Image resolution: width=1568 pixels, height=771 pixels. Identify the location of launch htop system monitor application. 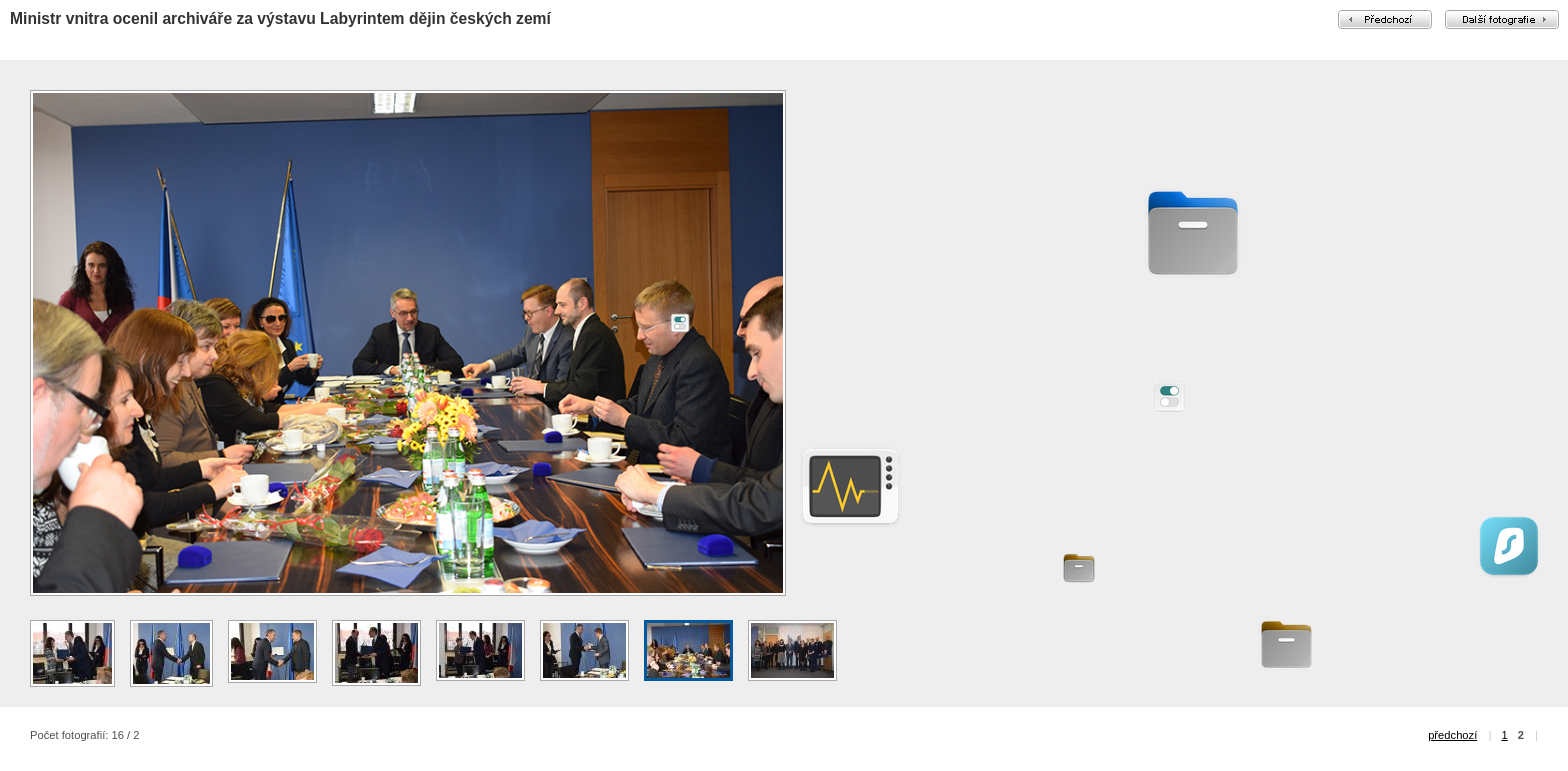
(850, 486).